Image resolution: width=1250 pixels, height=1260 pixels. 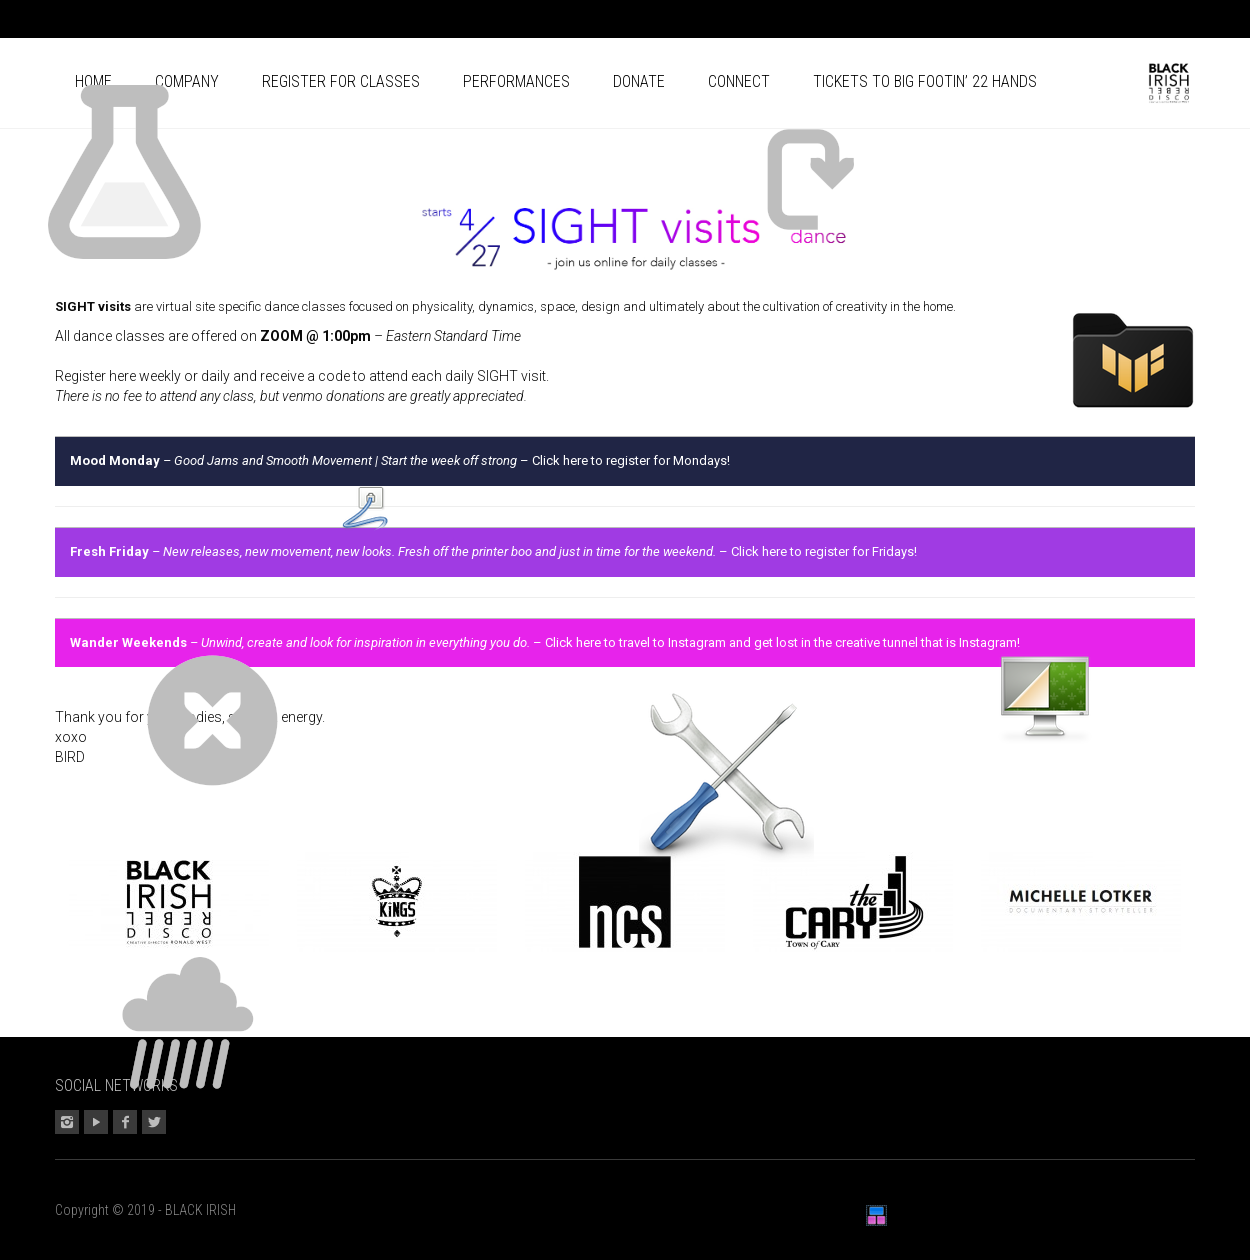 What do you see at coordinates (188, 1023) in the screenshot?
I see `indicates rainy weather conditions` at bounding box center [188, 1023].